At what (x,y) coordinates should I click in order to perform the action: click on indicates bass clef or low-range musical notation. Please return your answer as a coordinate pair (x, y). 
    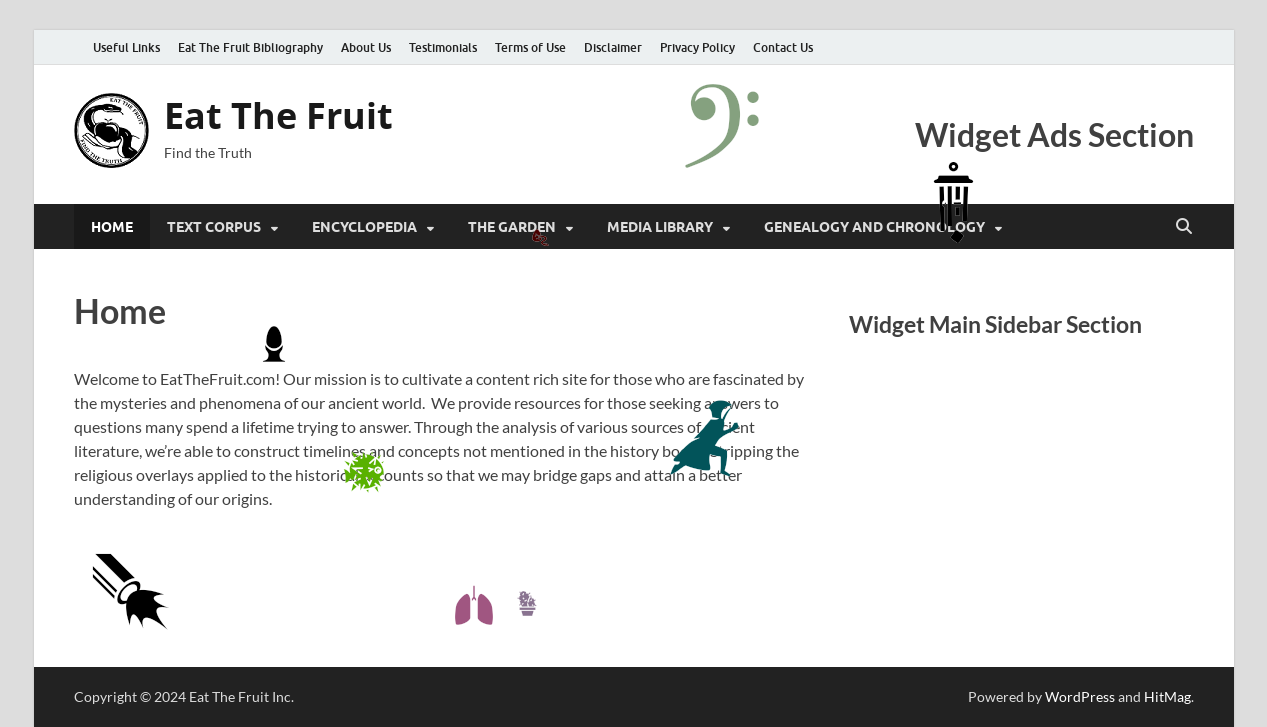
    Looking at the image, I should click on (722, 126).